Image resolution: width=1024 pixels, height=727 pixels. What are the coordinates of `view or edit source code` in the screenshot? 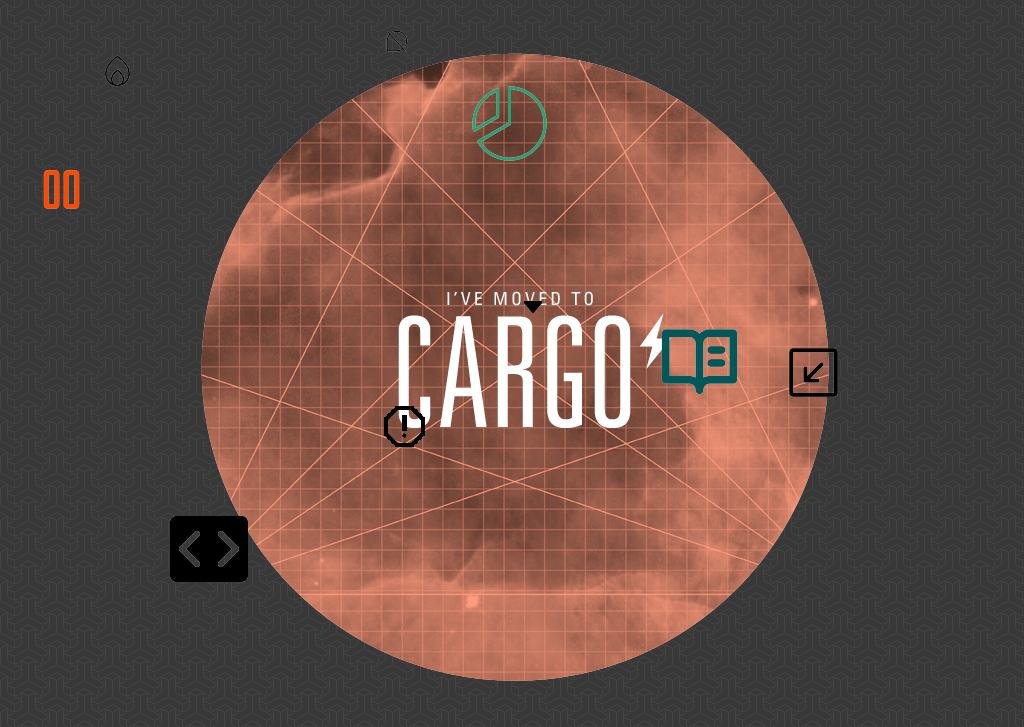 It's located at (209, 549).